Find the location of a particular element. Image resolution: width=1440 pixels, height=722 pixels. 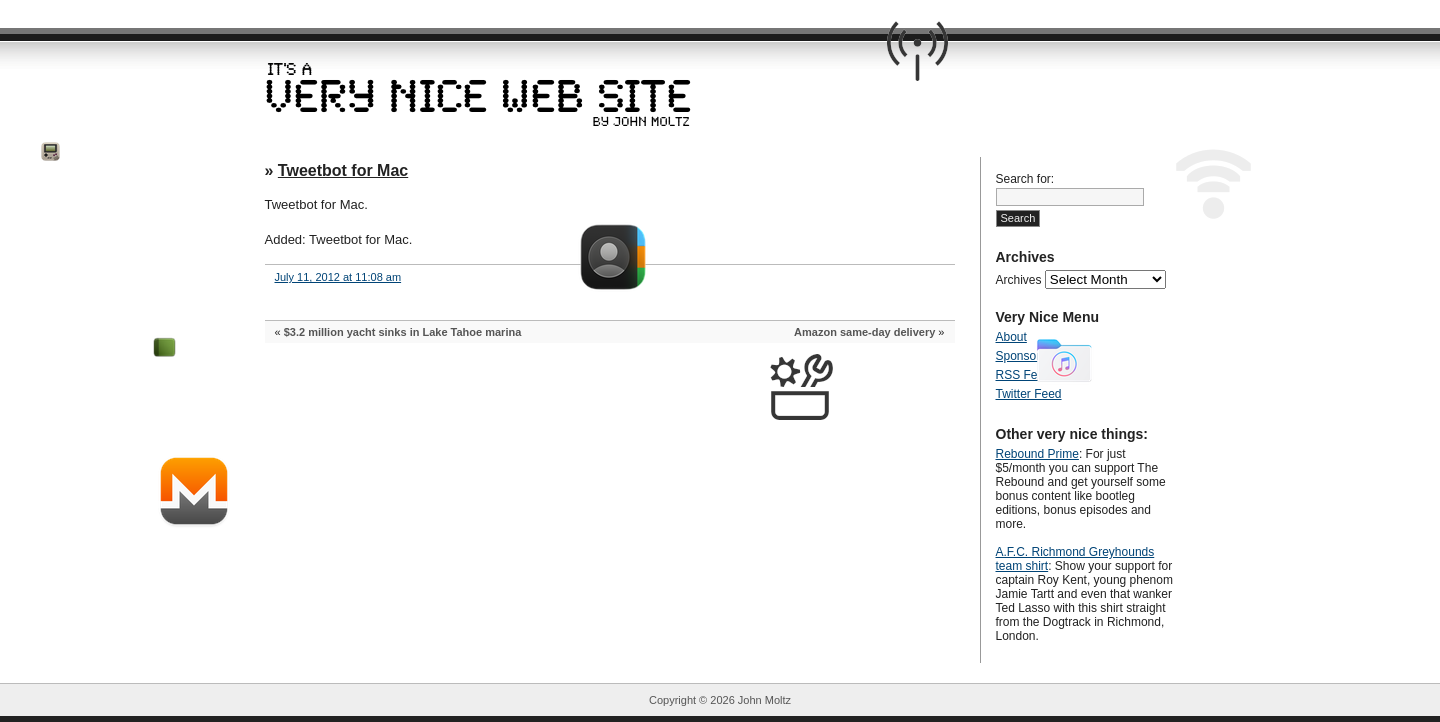

open folder containing apple music files is located at coordinates (1064, 362).